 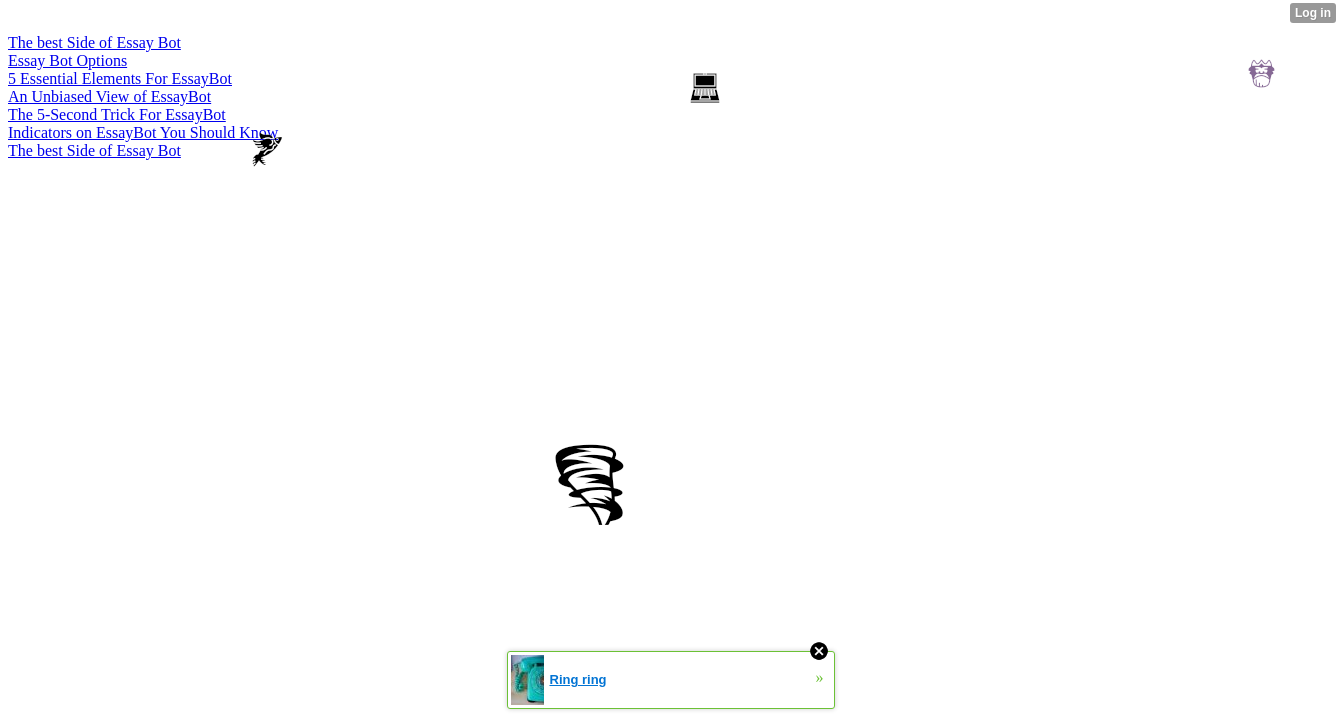 What do you see at coordinates (1261, 73) in the screenshot?
I see `select the old king character or unit` at bounding box center [1261, 73].